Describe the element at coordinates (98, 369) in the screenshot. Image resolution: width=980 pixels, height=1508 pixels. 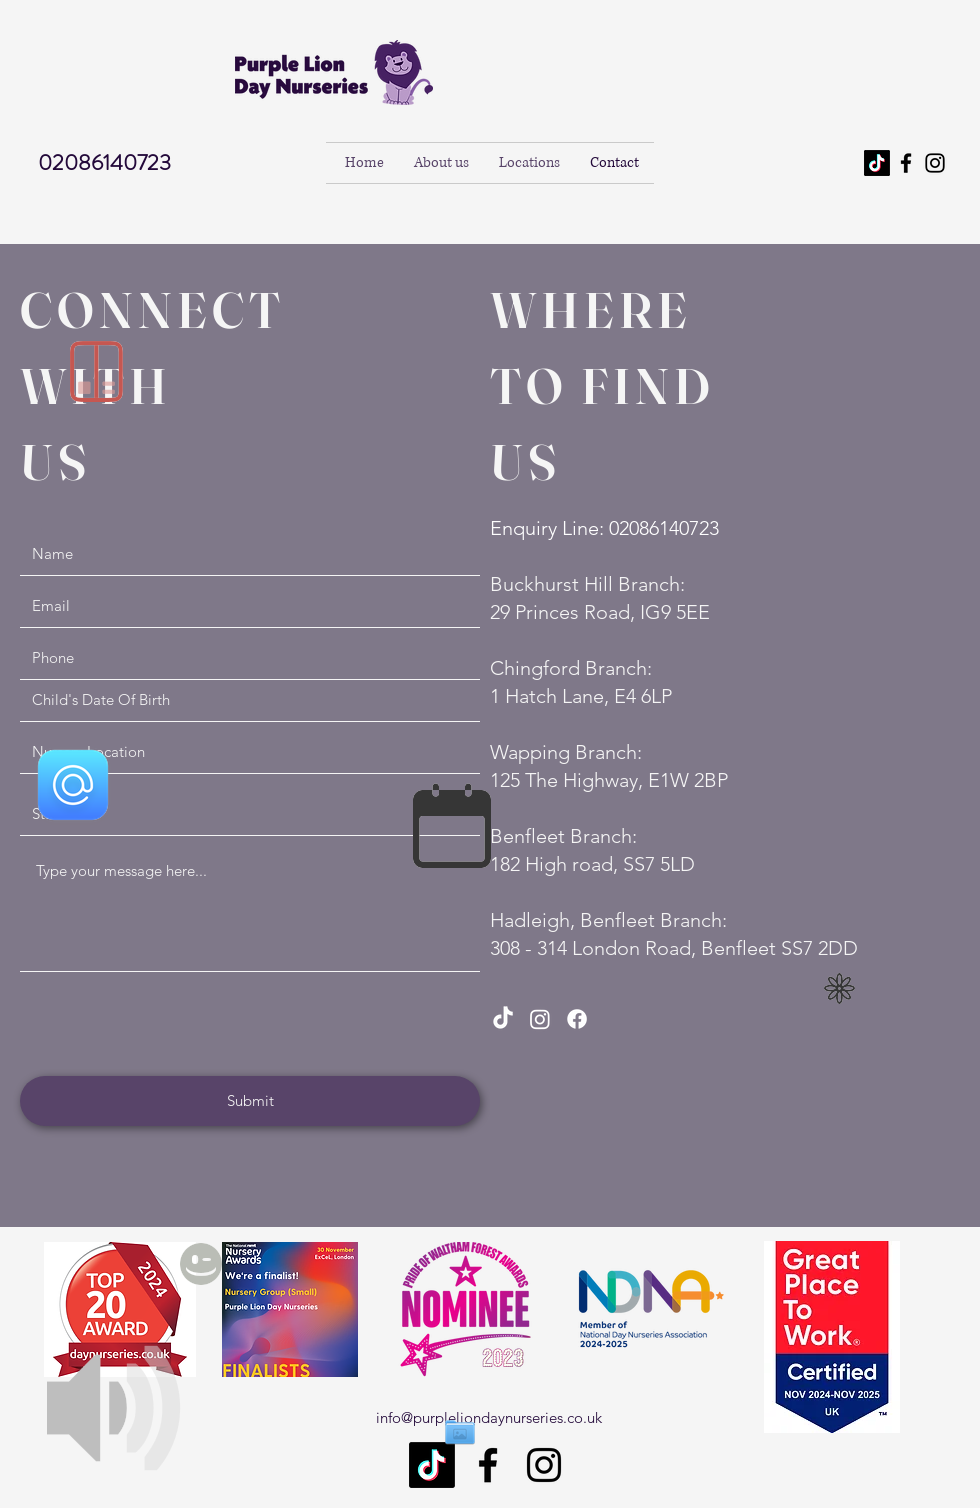
I see `open the packages app` at that location.